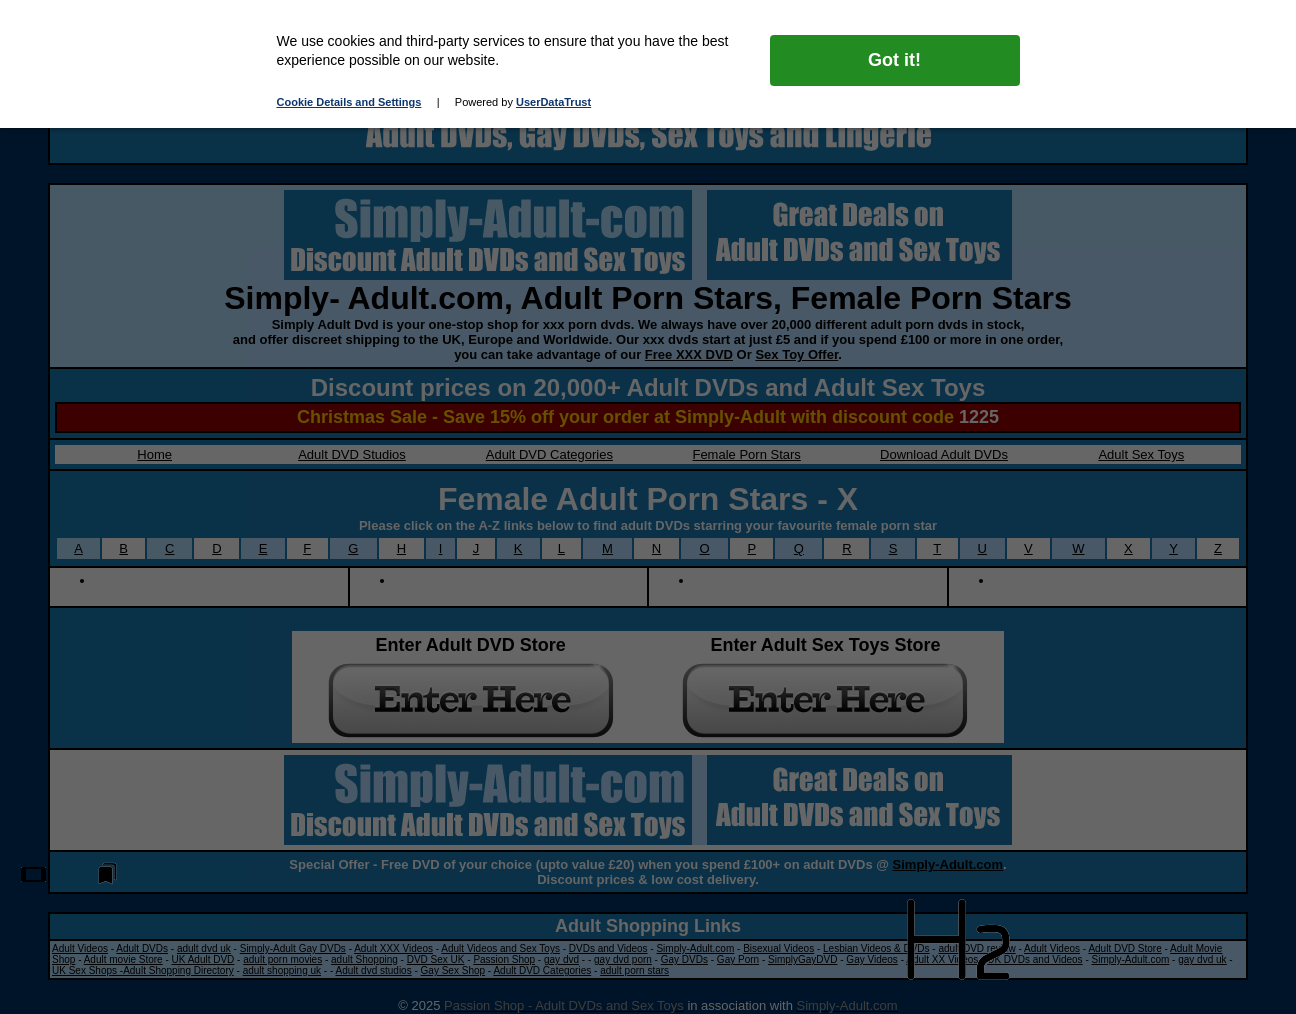 The width and height of the screenshot is (1296, 1014). Describe the element at coordinates (107, 873) in the screenshot. I see `view your saved bookmarks` at that location.